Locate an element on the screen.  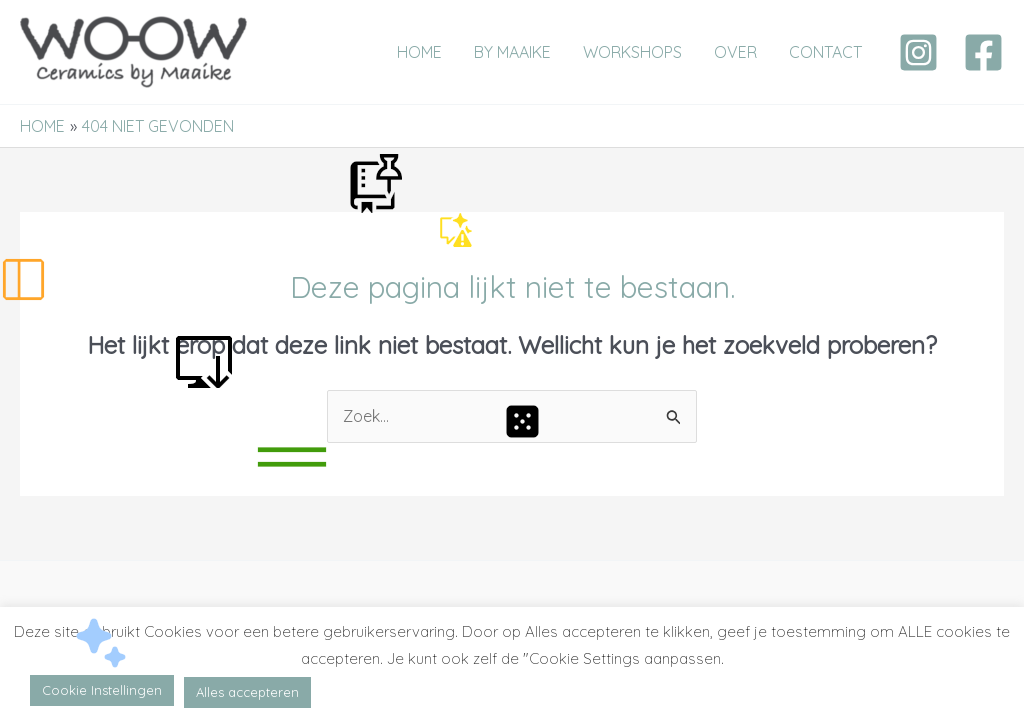
download file to desktop is located at coordinates (204, 360).